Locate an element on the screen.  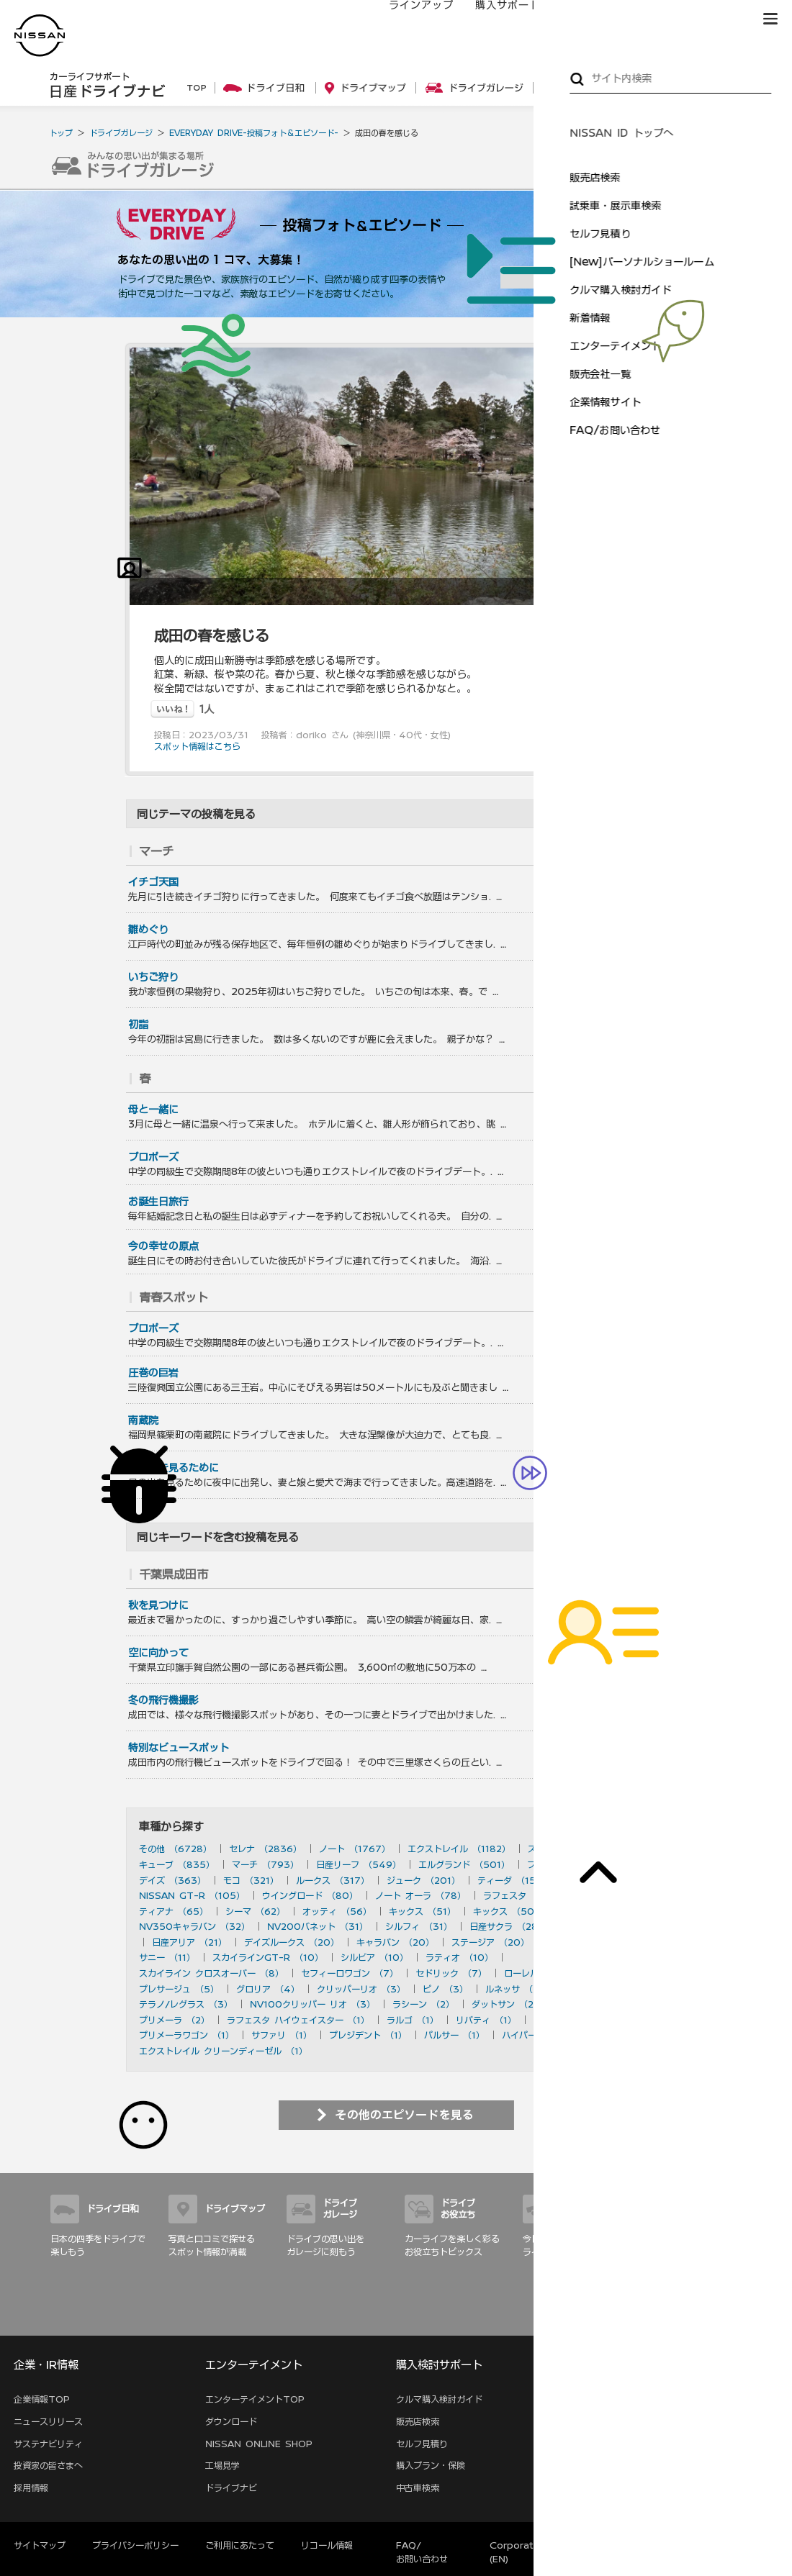
indicates swimming pool or aquatic facilities nearby is located at coordinates (216, 345).